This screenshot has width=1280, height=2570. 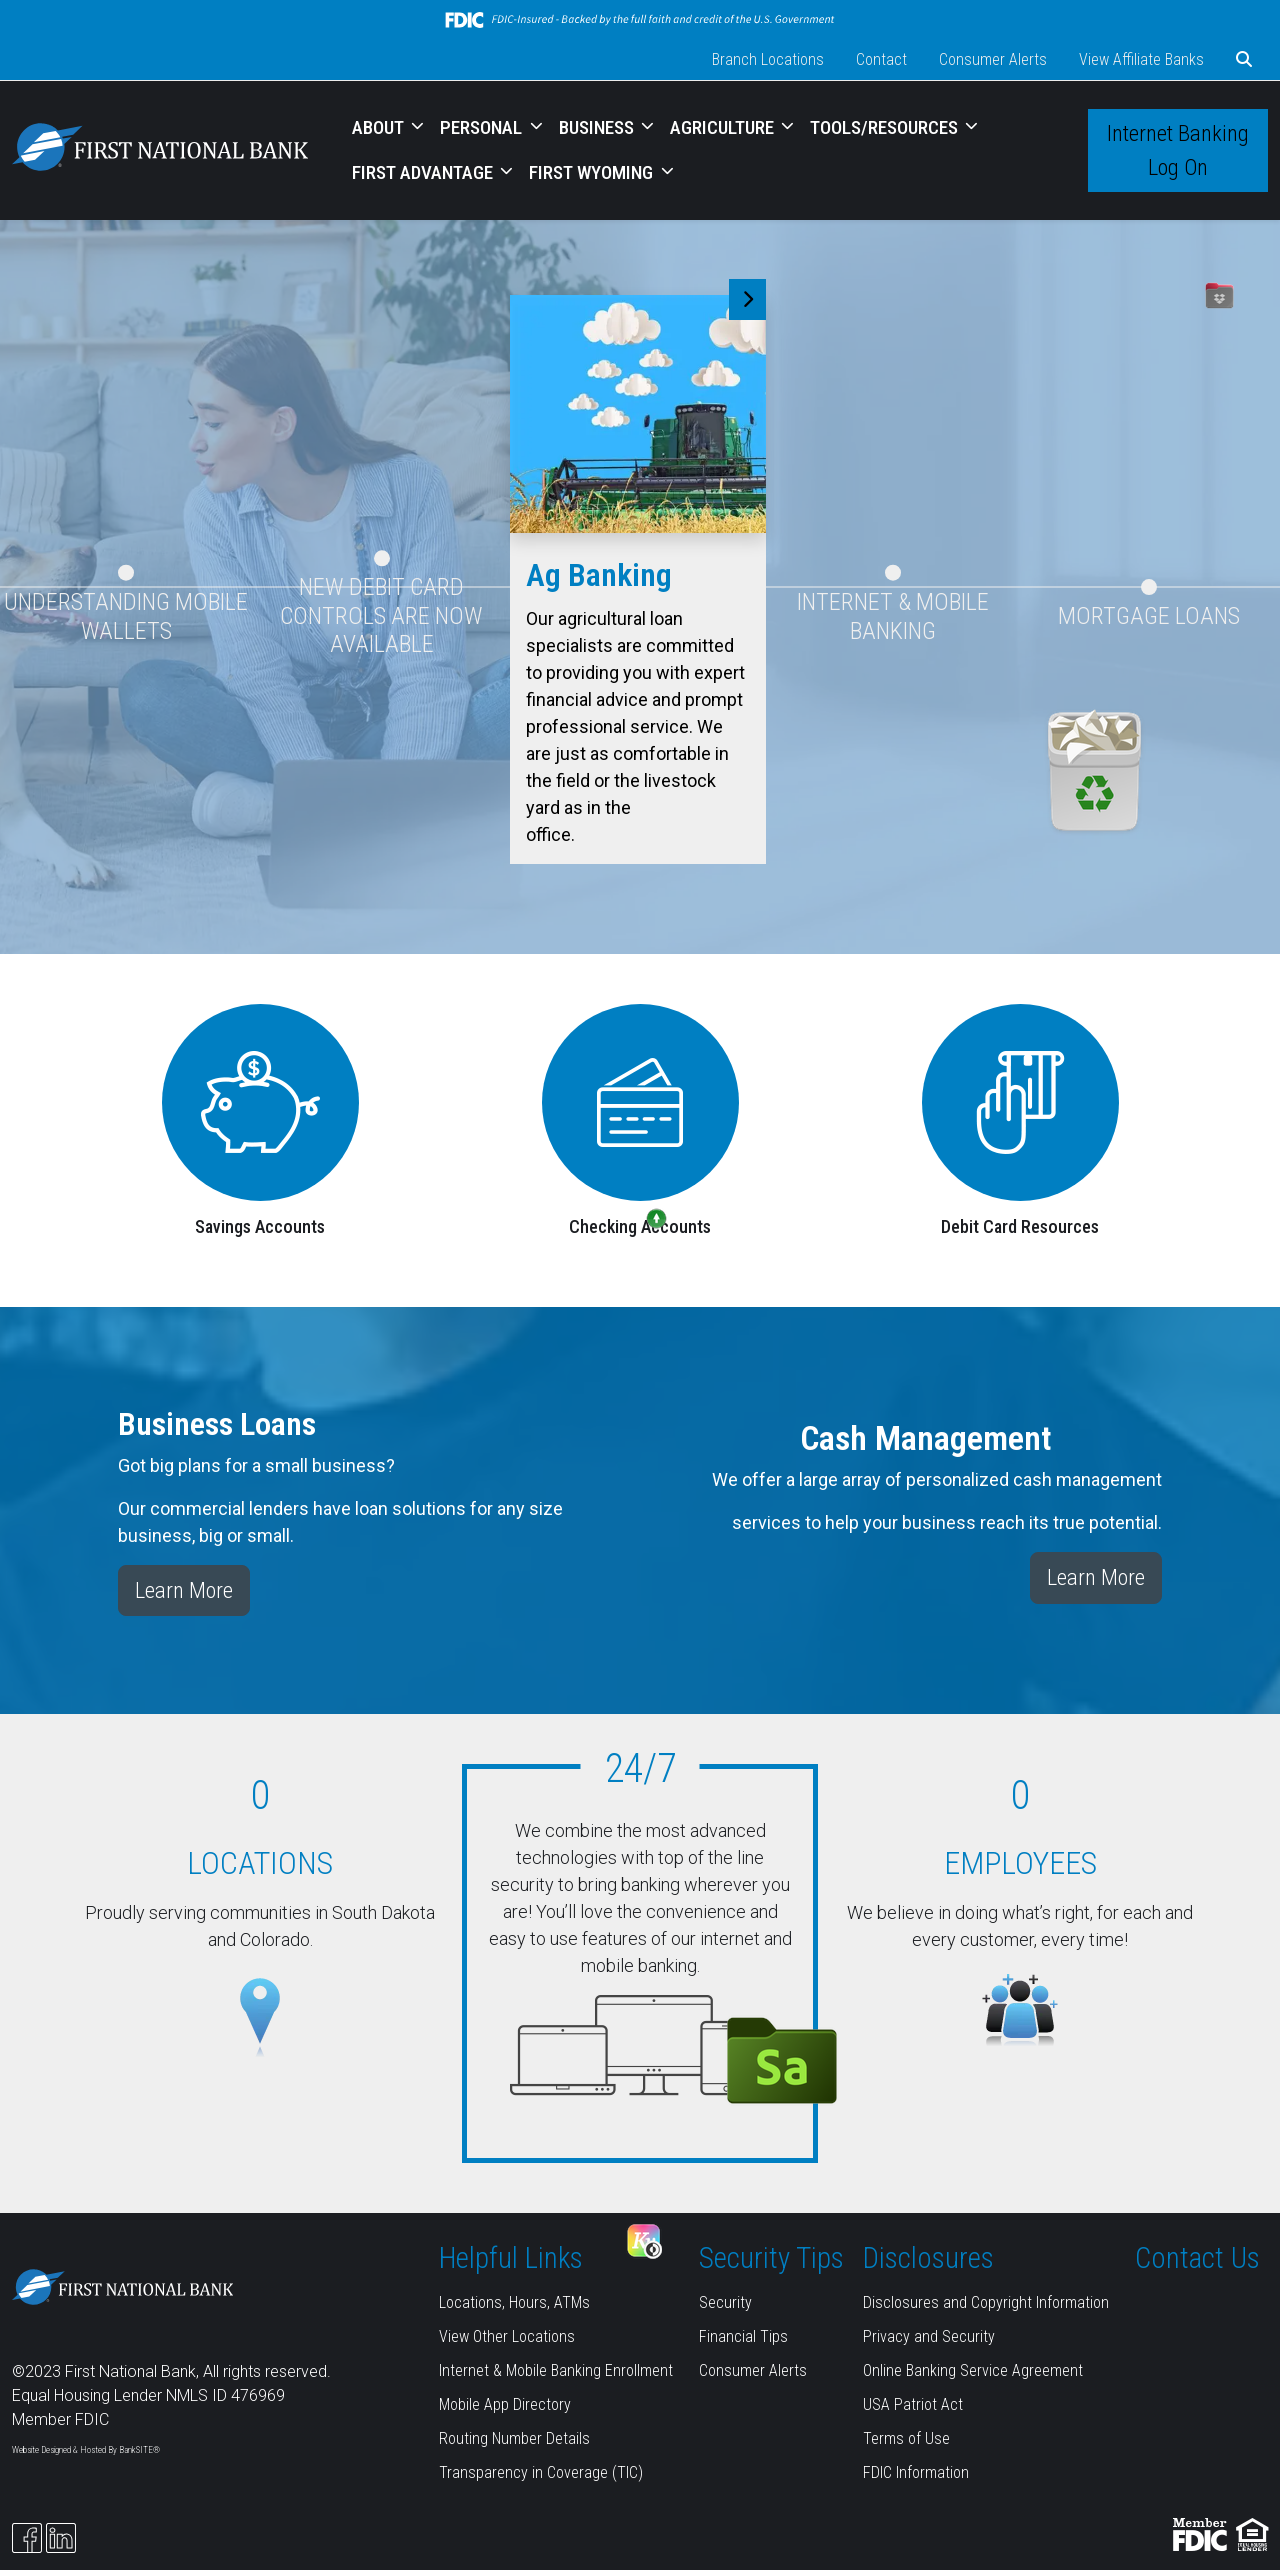 I want to click on open your dropbox folder, so click(x=1219, y=295).